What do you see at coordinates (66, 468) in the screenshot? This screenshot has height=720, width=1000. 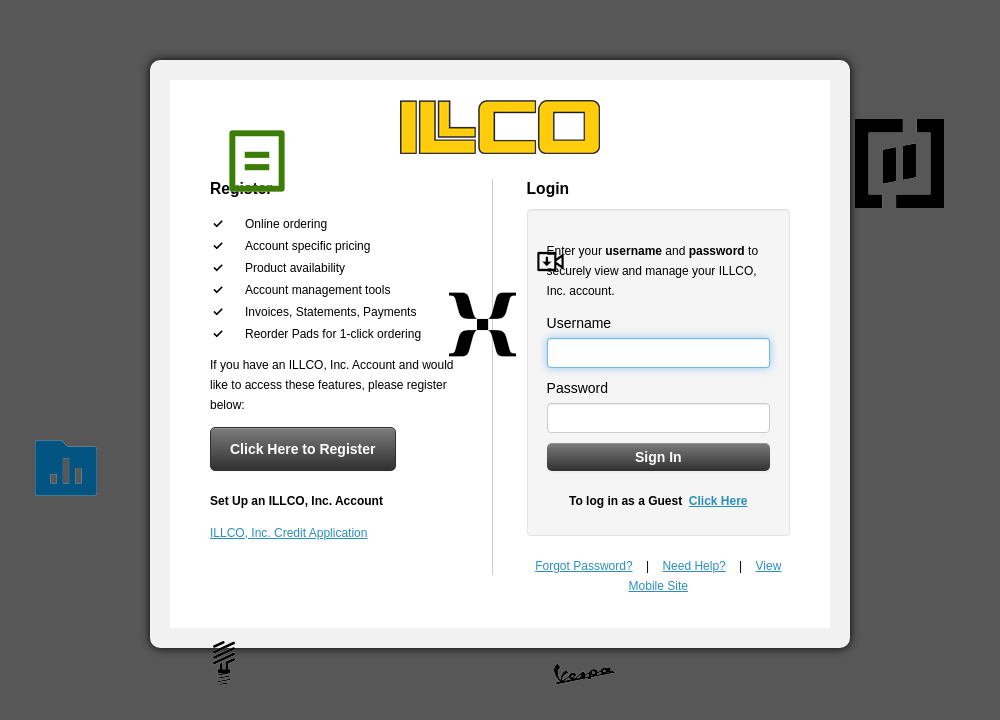 I see `open analytics or reports folder` at bounding box center [66, 468].